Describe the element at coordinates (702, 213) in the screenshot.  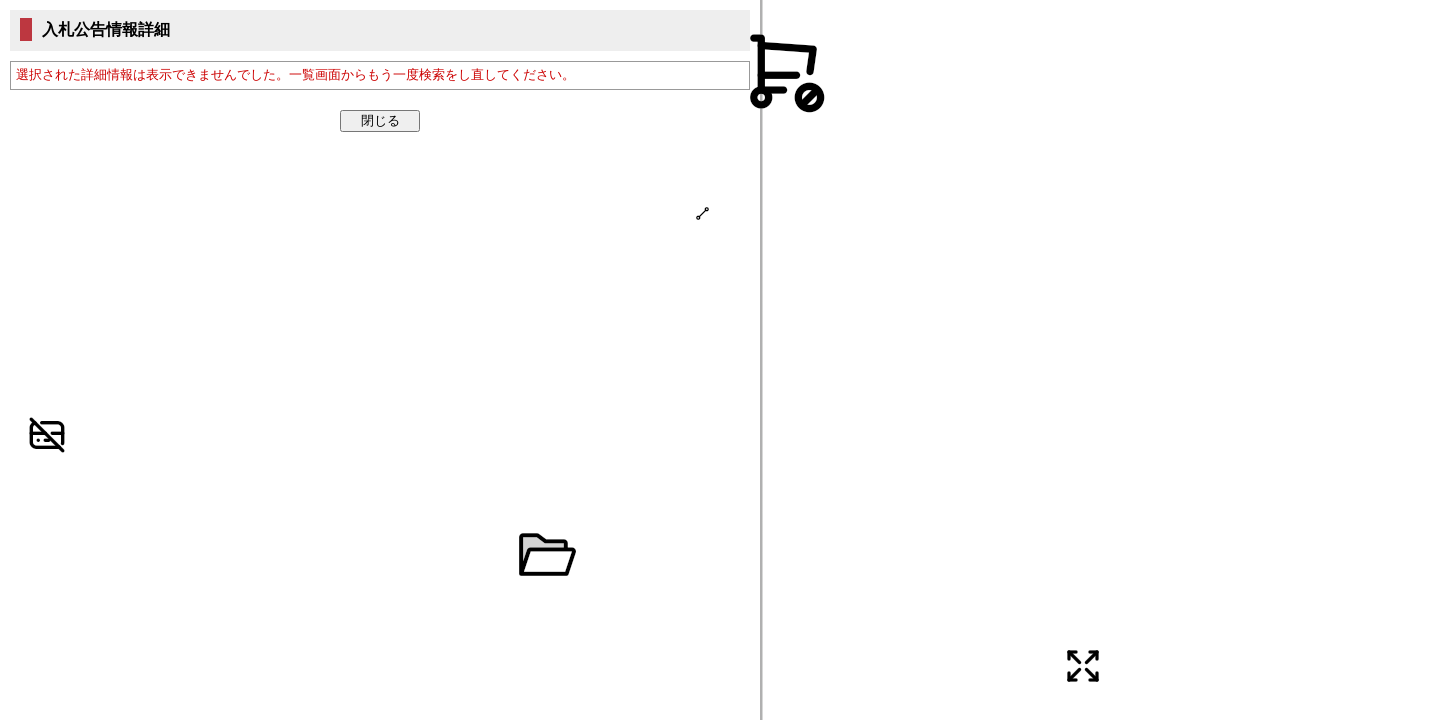
I see `draw a straight line between two points` at that location.